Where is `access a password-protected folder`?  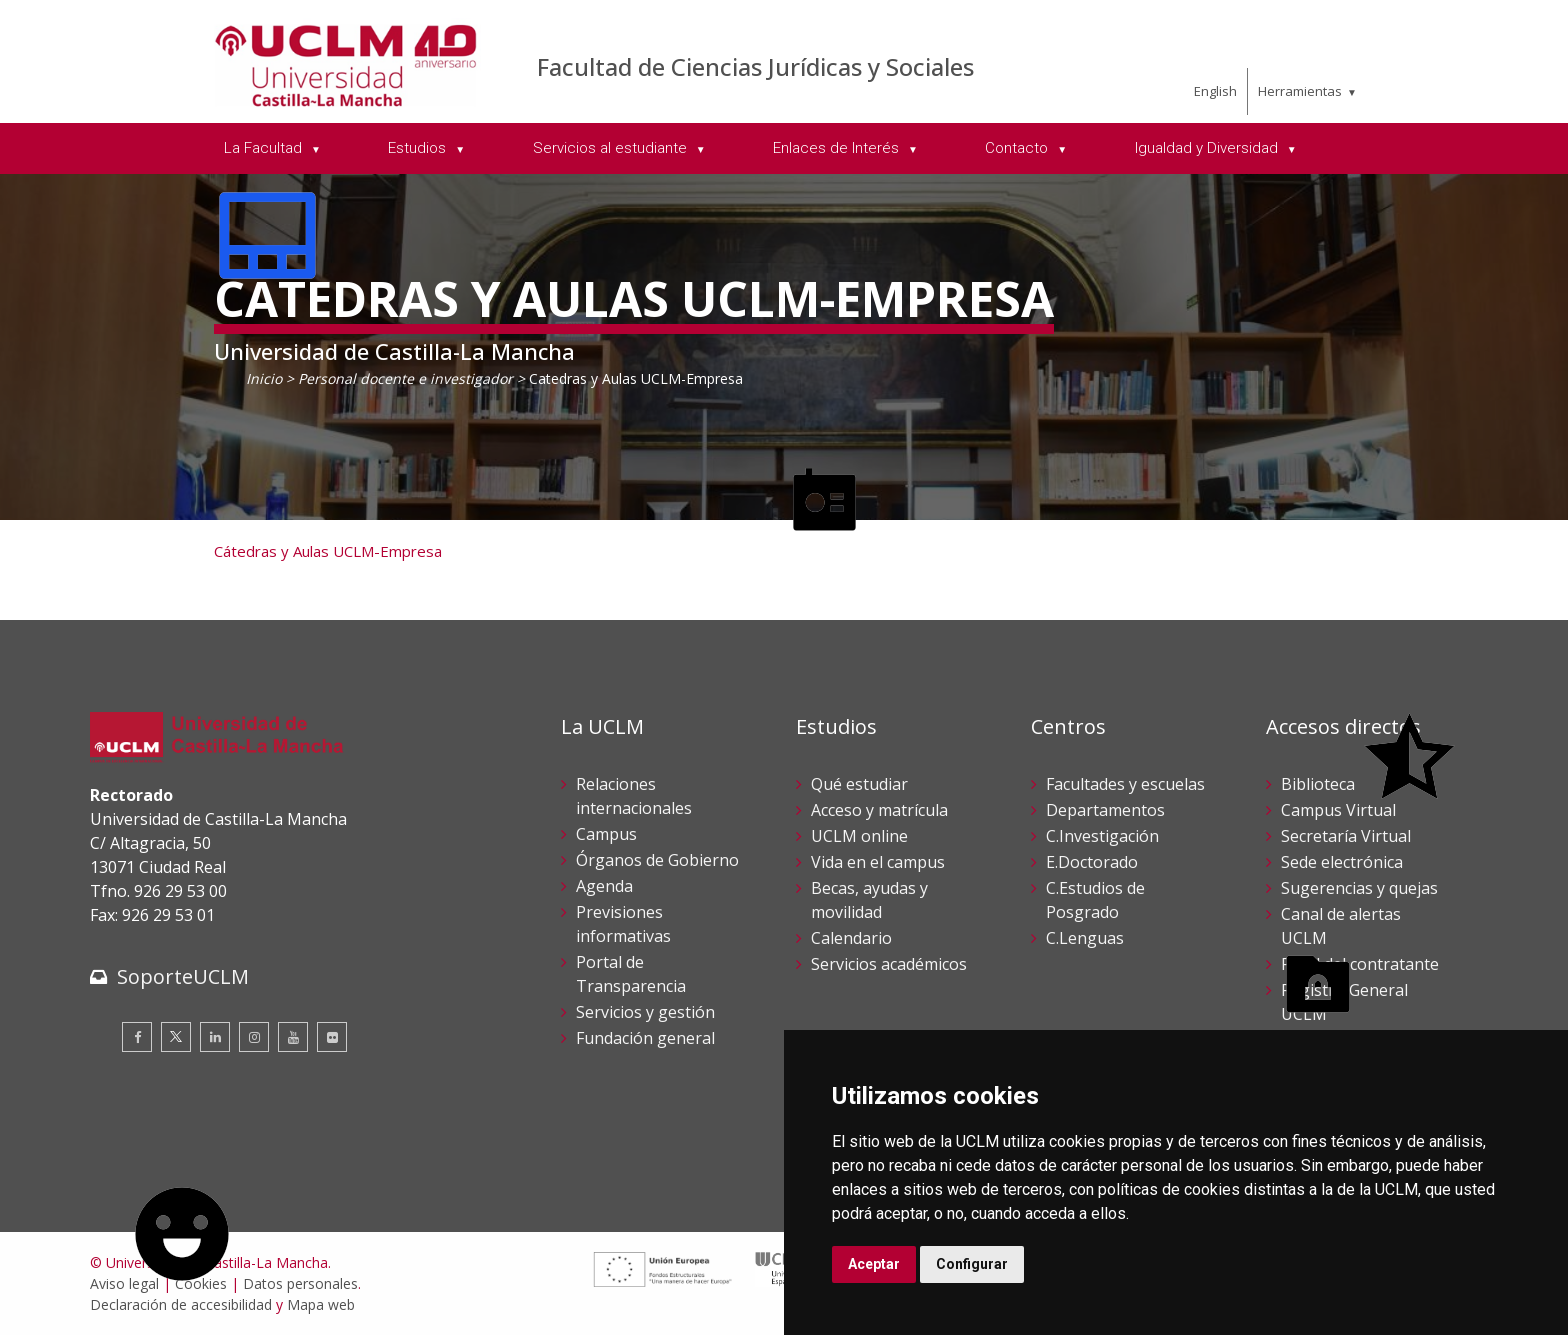 access a password-protected folder is located at coordinates (1318, 984).